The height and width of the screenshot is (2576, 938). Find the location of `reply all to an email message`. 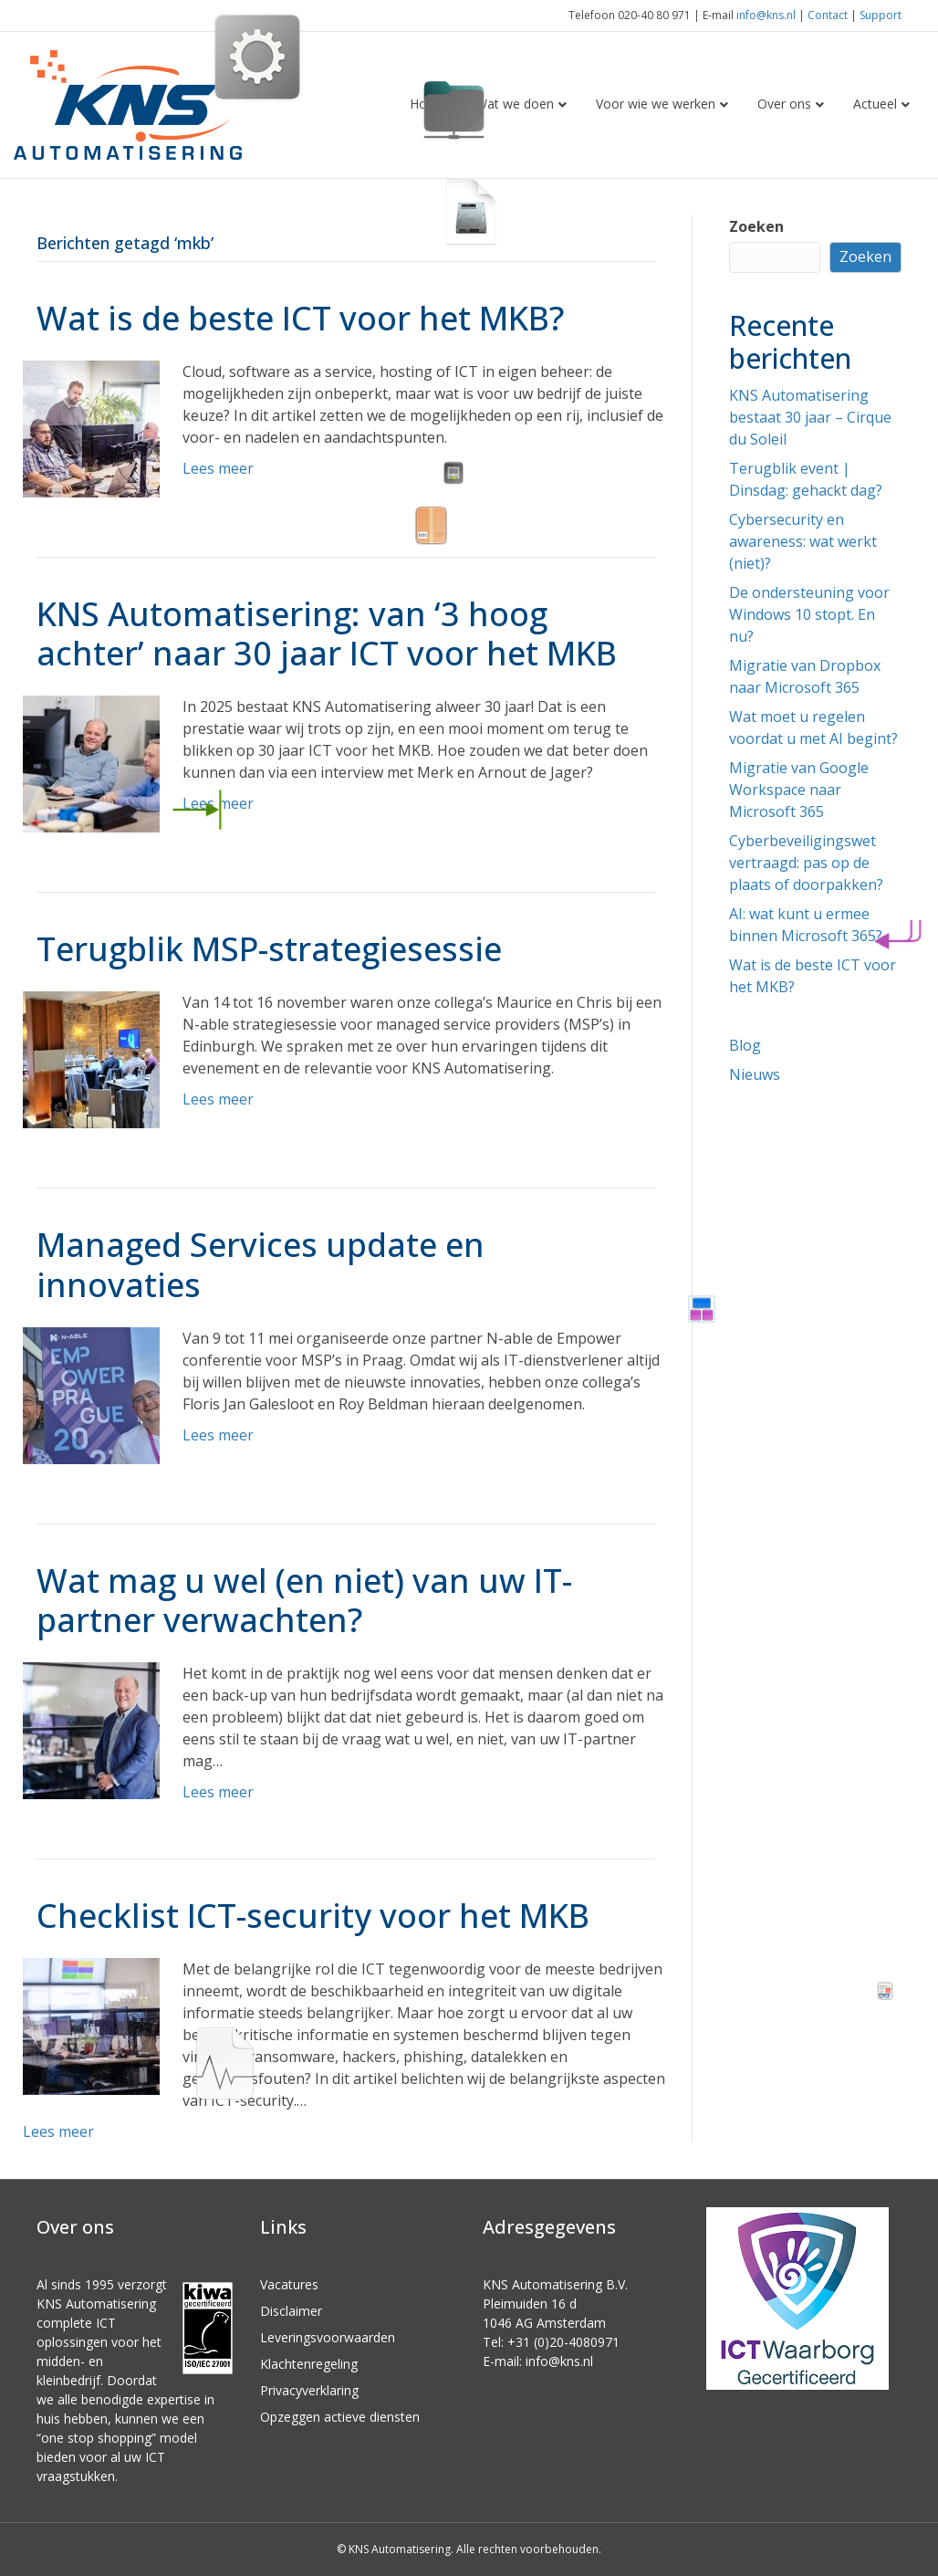

reply all to an email message is located at coordinates (897, 931).